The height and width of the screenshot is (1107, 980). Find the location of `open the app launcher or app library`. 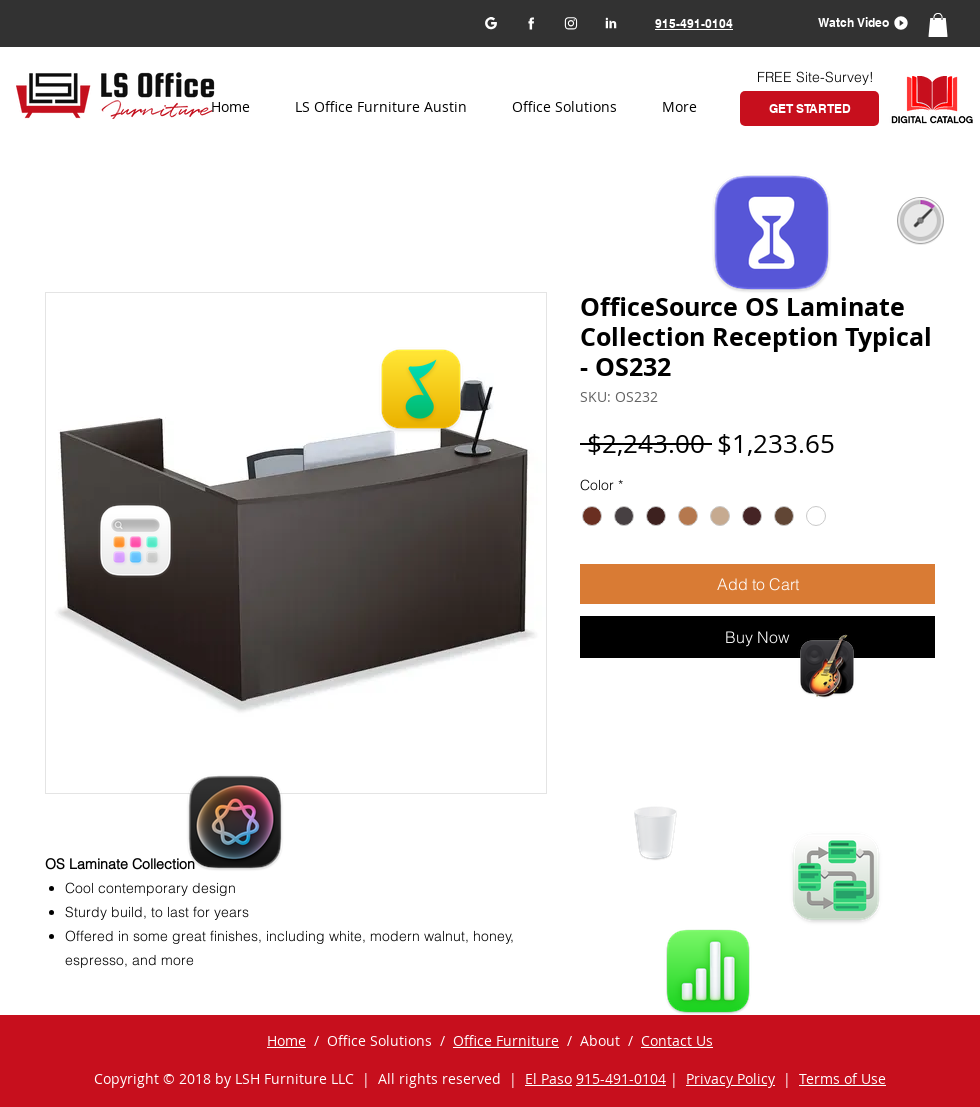

open the app launcher or app library is located at coordinates (135, 540).